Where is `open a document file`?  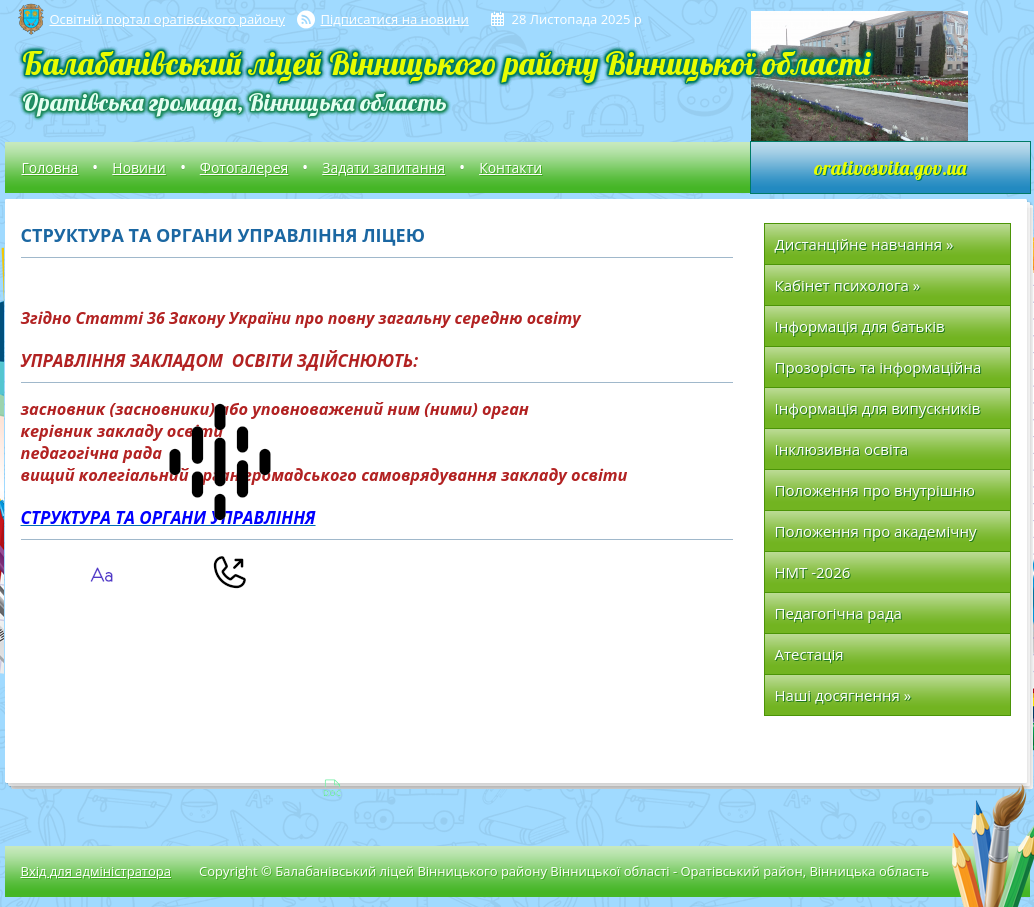
open a document file is located at coordinates (332, 788).